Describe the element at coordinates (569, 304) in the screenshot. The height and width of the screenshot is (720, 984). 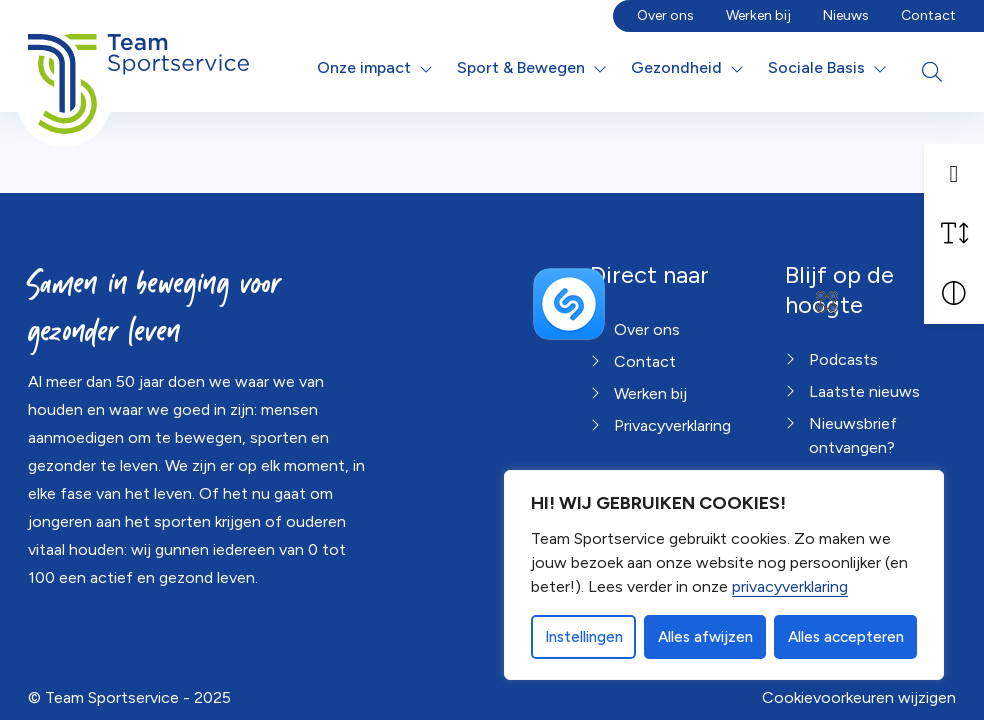
I see `identify a song playing nearby` at that location.